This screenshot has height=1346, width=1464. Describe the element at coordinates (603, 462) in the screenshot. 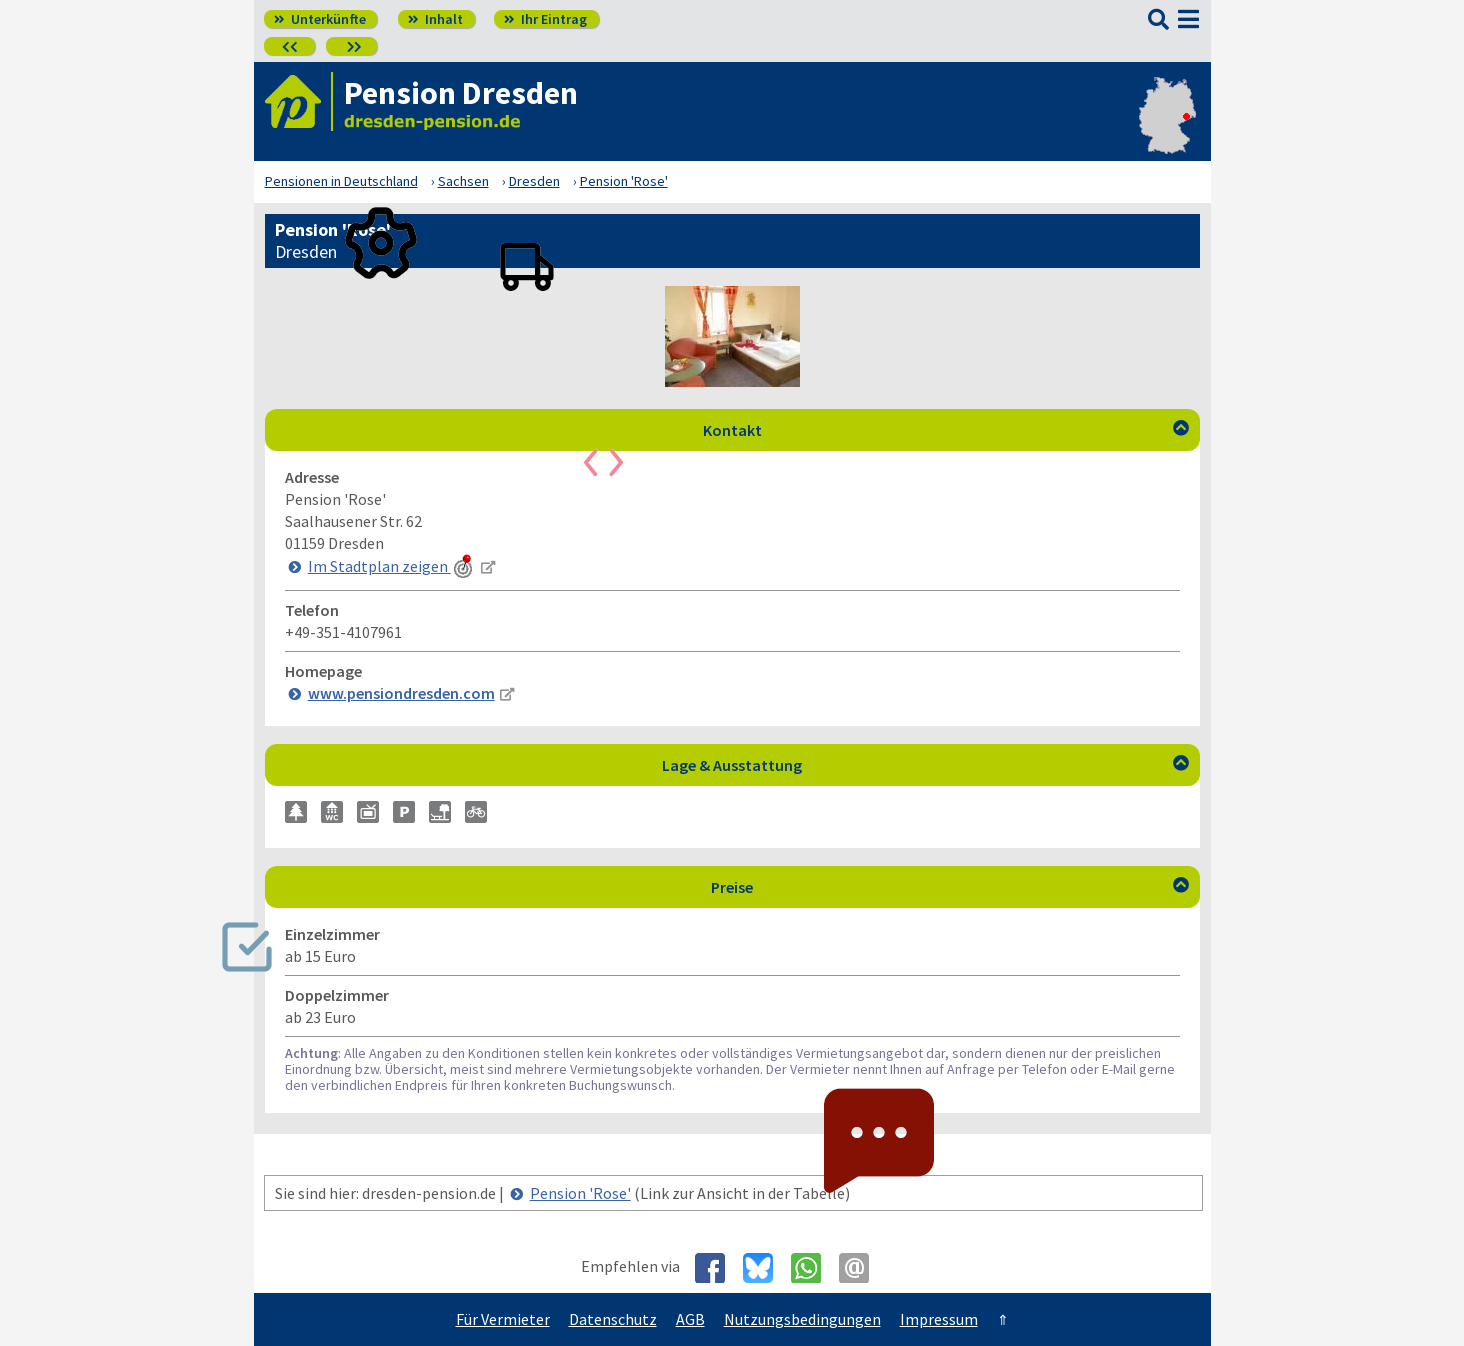

I see `view or edit source code` at that location.